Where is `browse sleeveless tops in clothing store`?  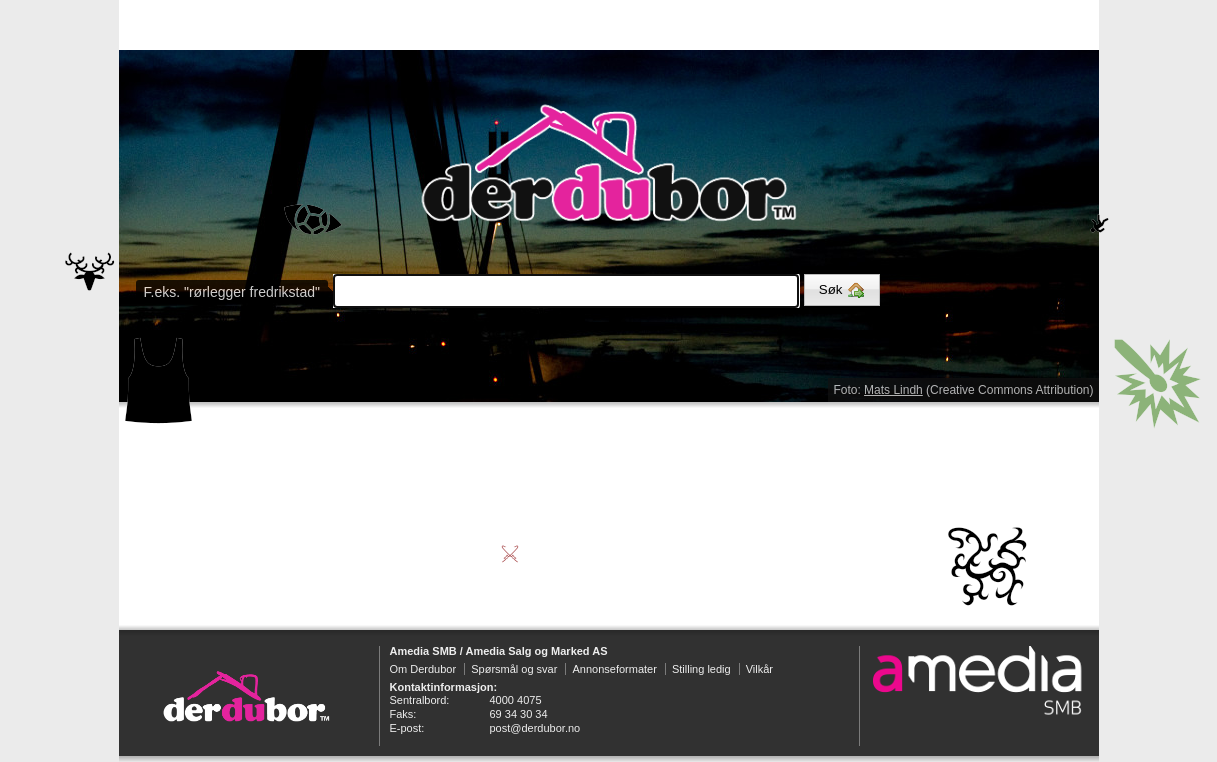
browse sleeveless tops in clothing store is located at coordinates (158, 380).